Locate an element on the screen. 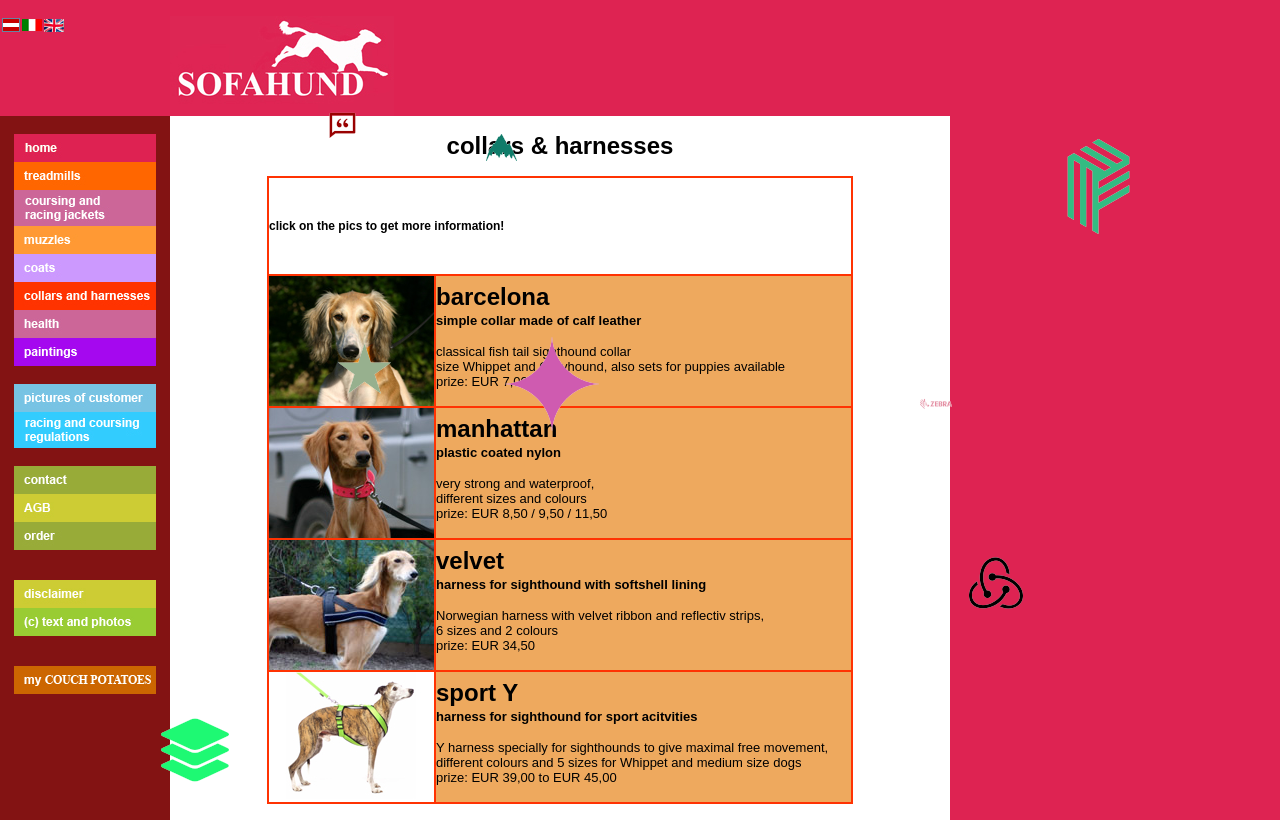  burton snowboards brand logo is located at coordinates (501, 147).